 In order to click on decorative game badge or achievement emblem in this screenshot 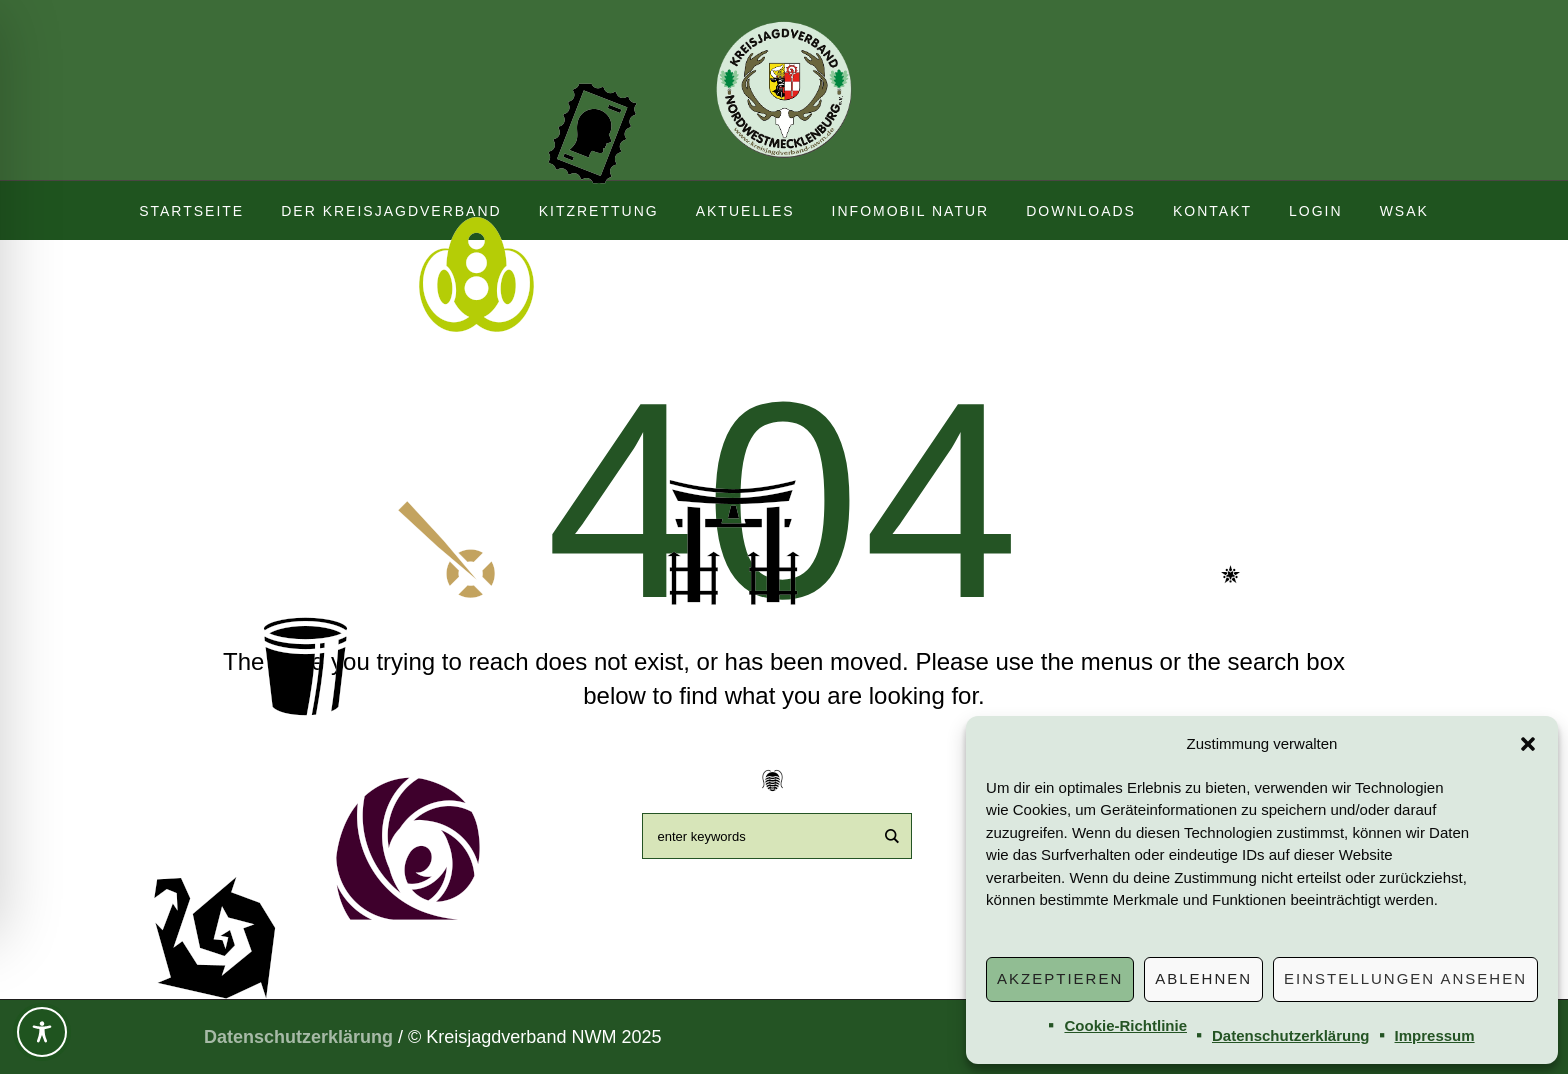, I will do `click(476, 274)`.